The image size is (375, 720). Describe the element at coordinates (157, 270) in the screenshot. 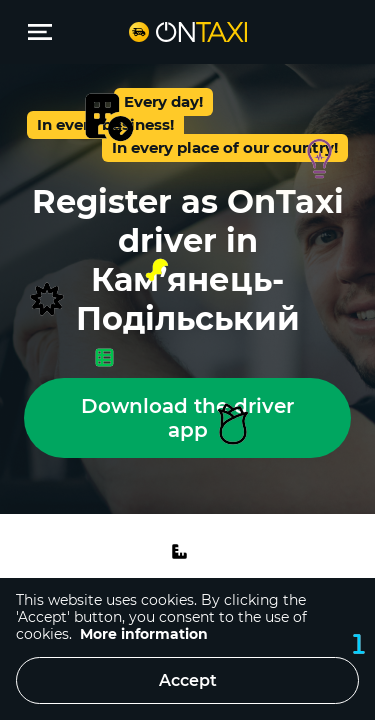

I see `access food or dining options` at that location.